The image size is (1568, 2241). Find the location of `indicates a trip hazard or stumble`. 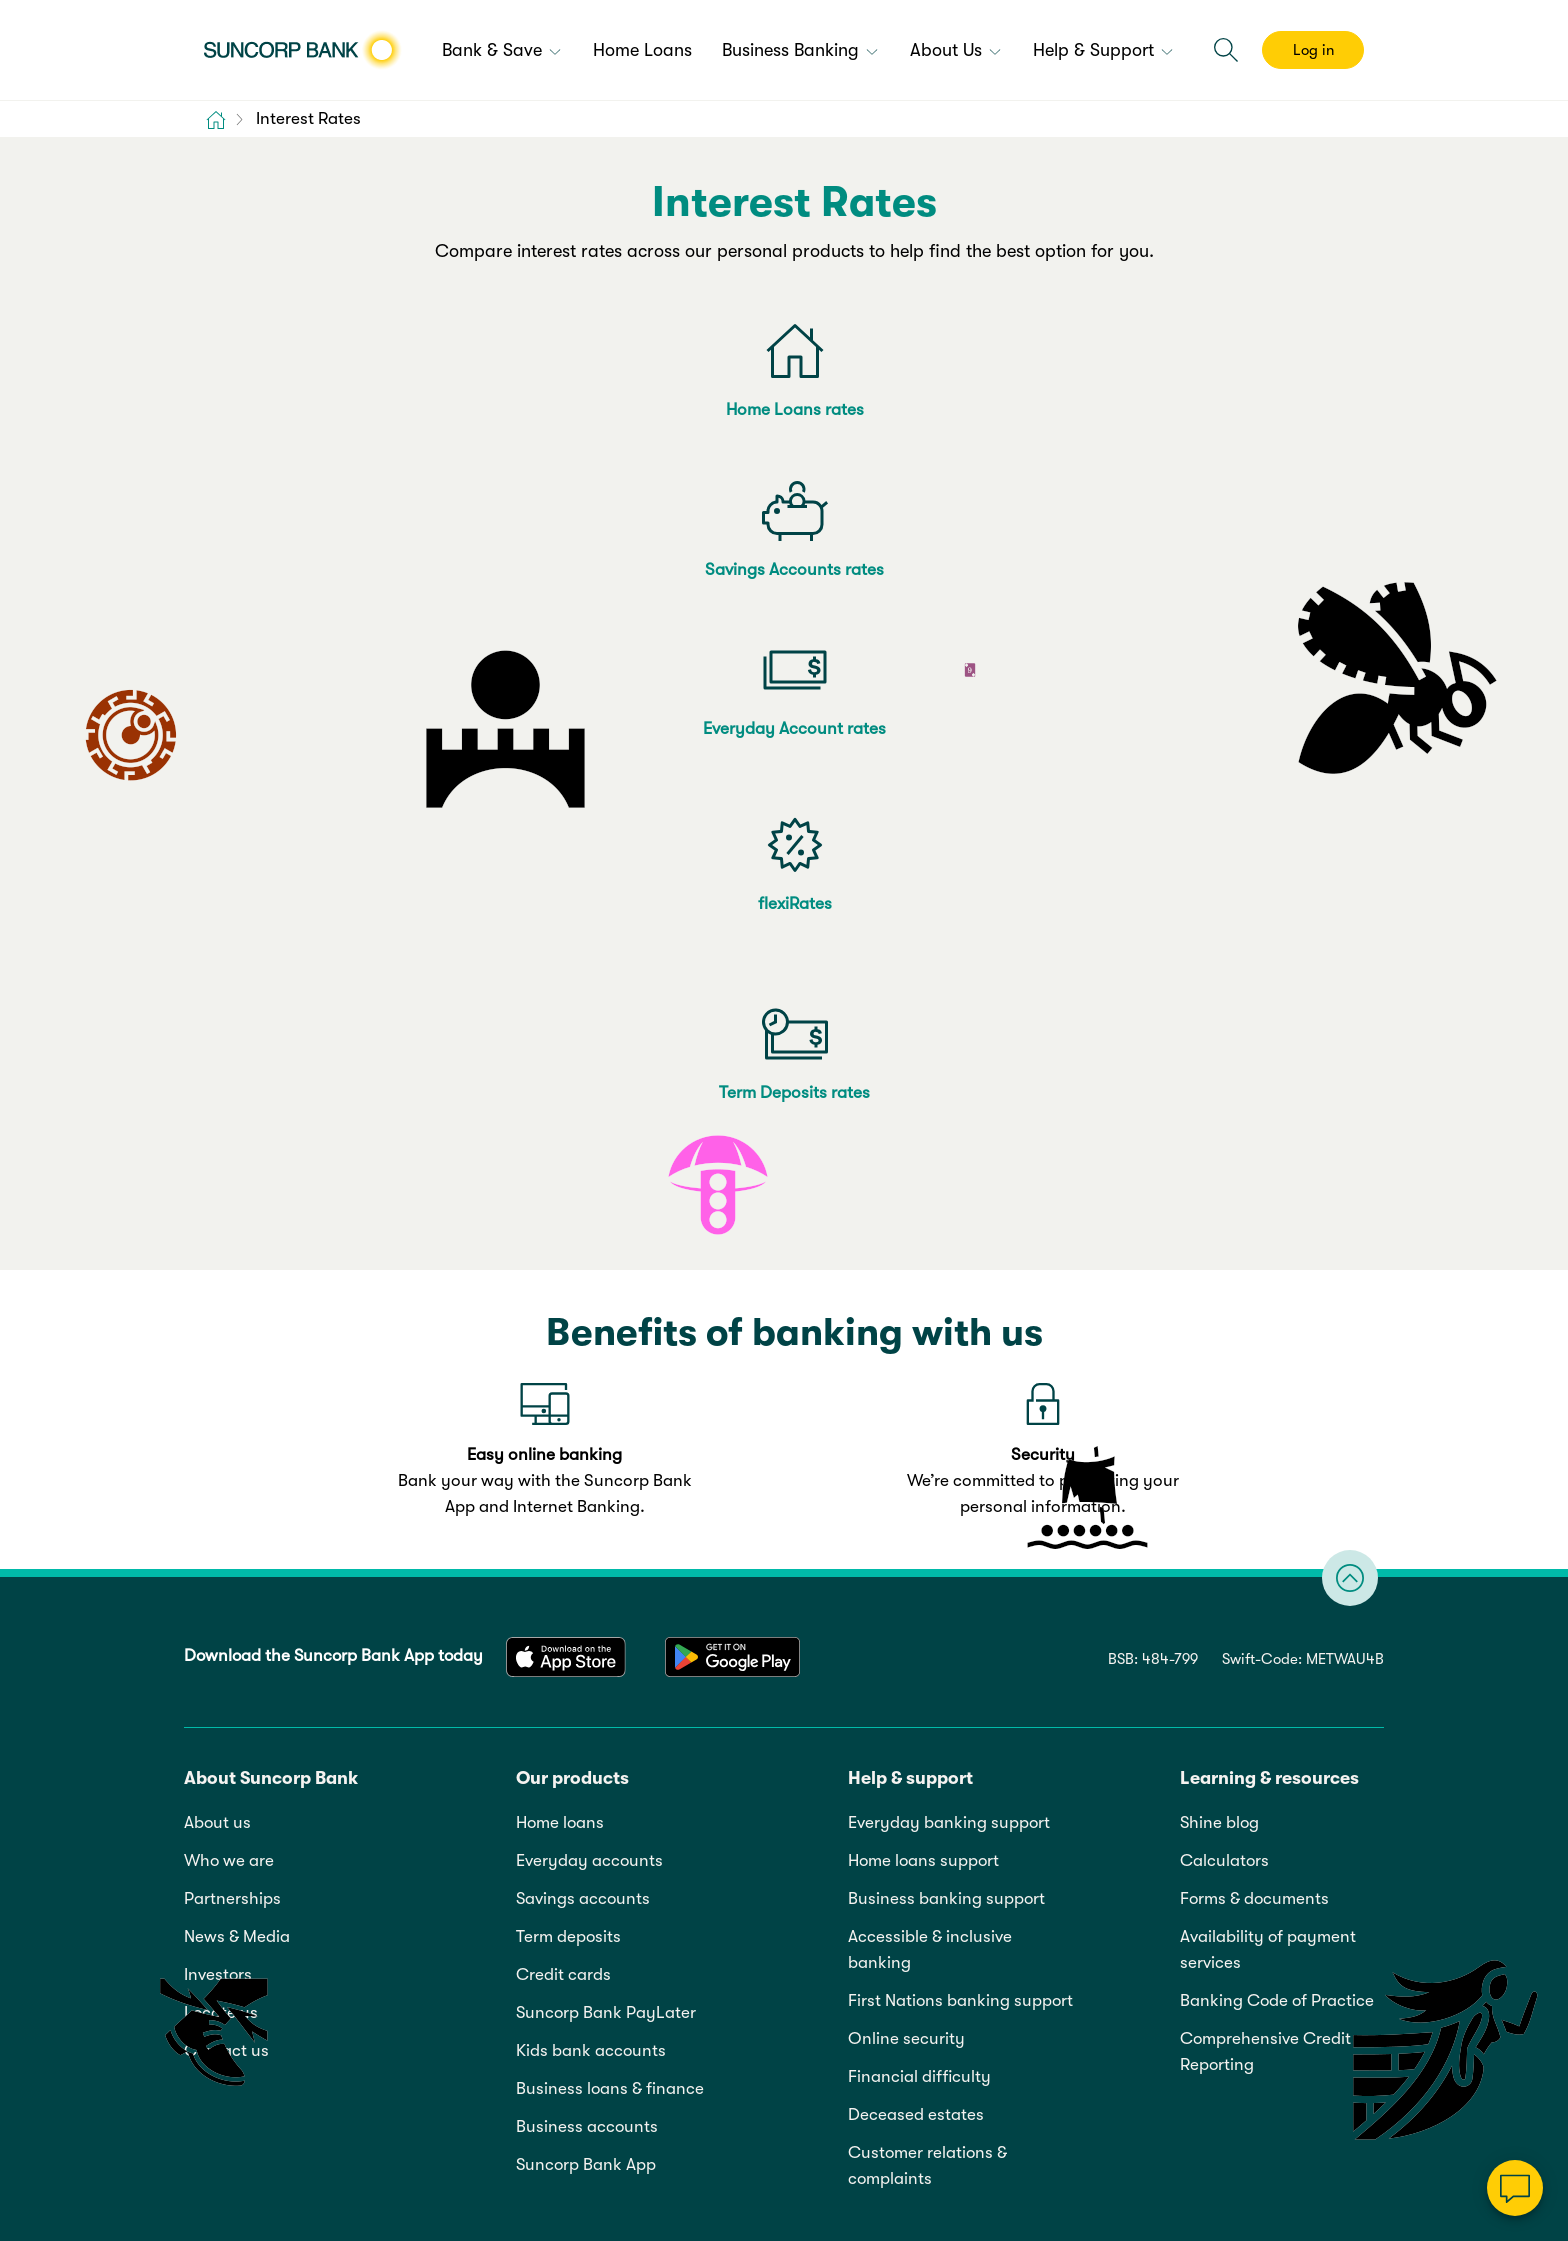

indicates a trip hazard or stumble is located at coordinates (214, 2032).